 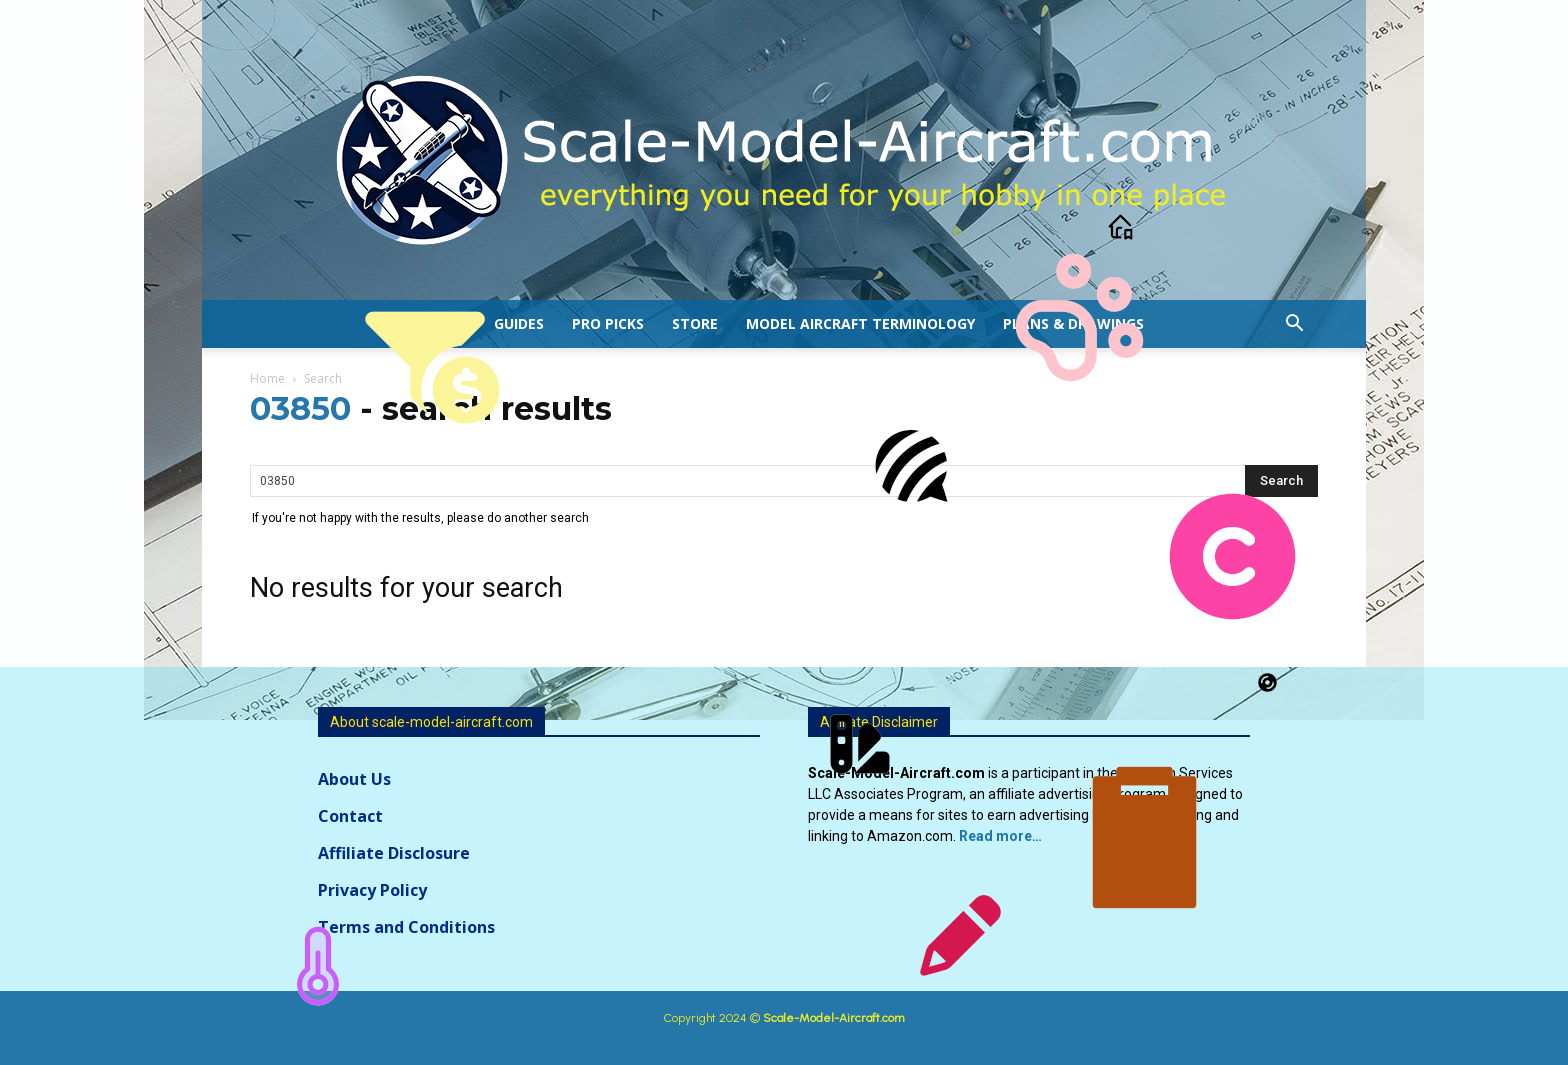 I want to click on filter results by price or cost, so click(x=432, y=356).